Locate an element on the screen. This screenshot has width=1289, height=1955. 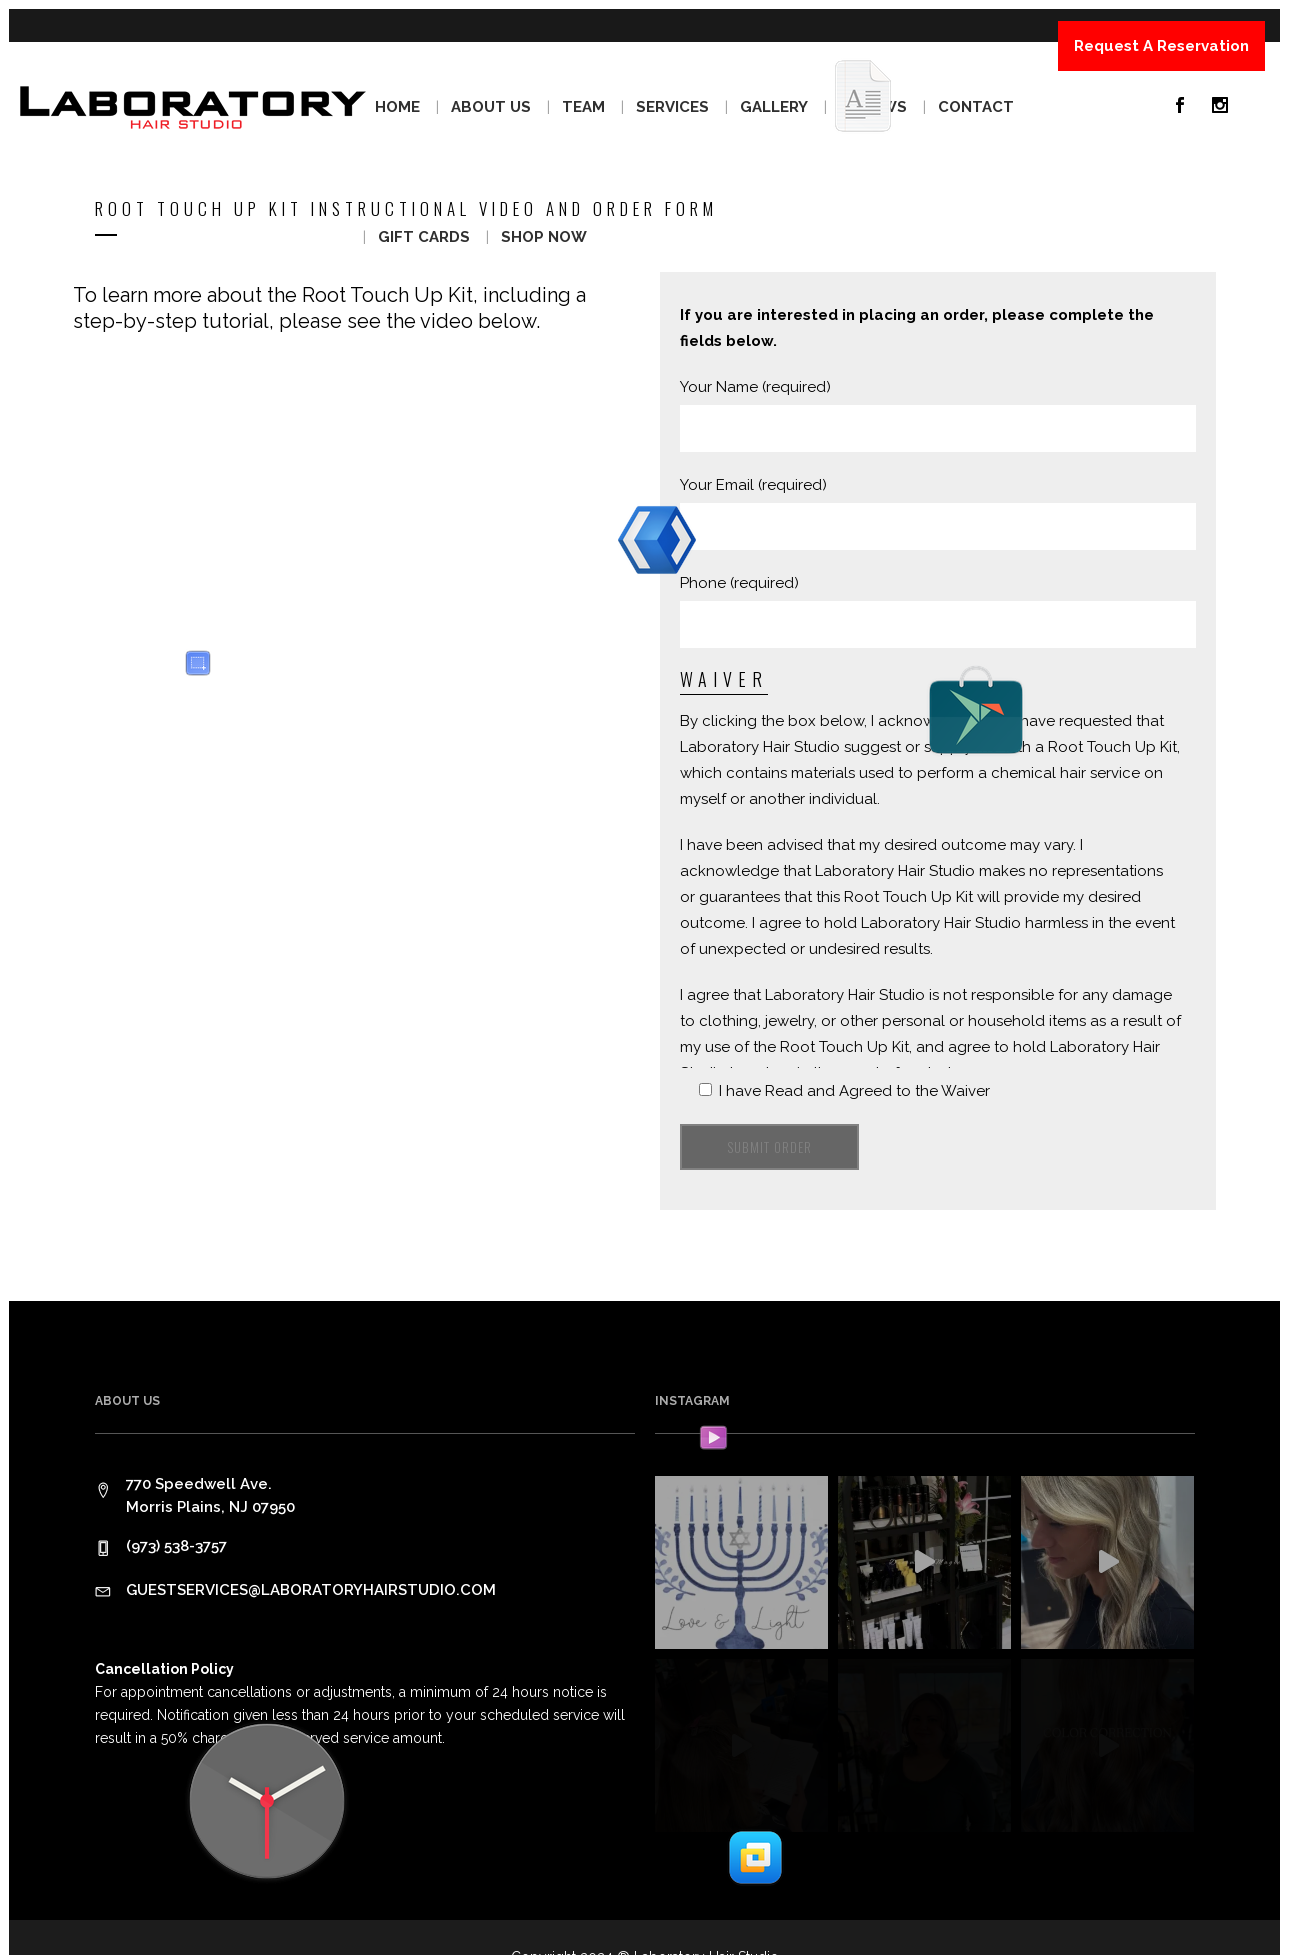
open the interface settings application is located at coordinates (657, 540).